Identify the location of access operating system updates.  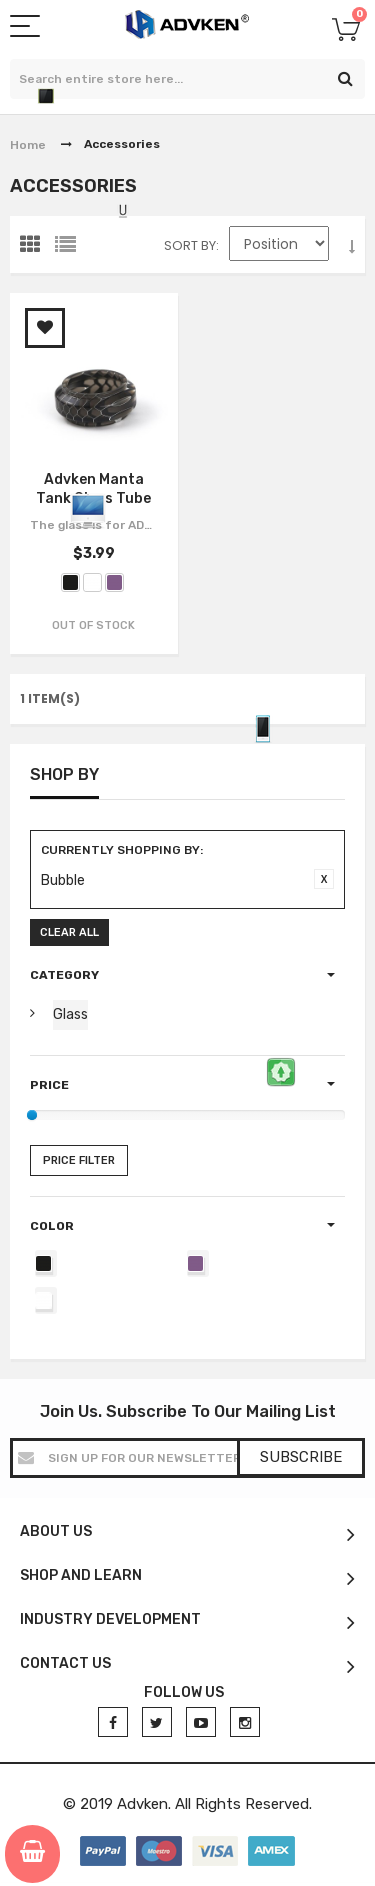
(281, 1072).